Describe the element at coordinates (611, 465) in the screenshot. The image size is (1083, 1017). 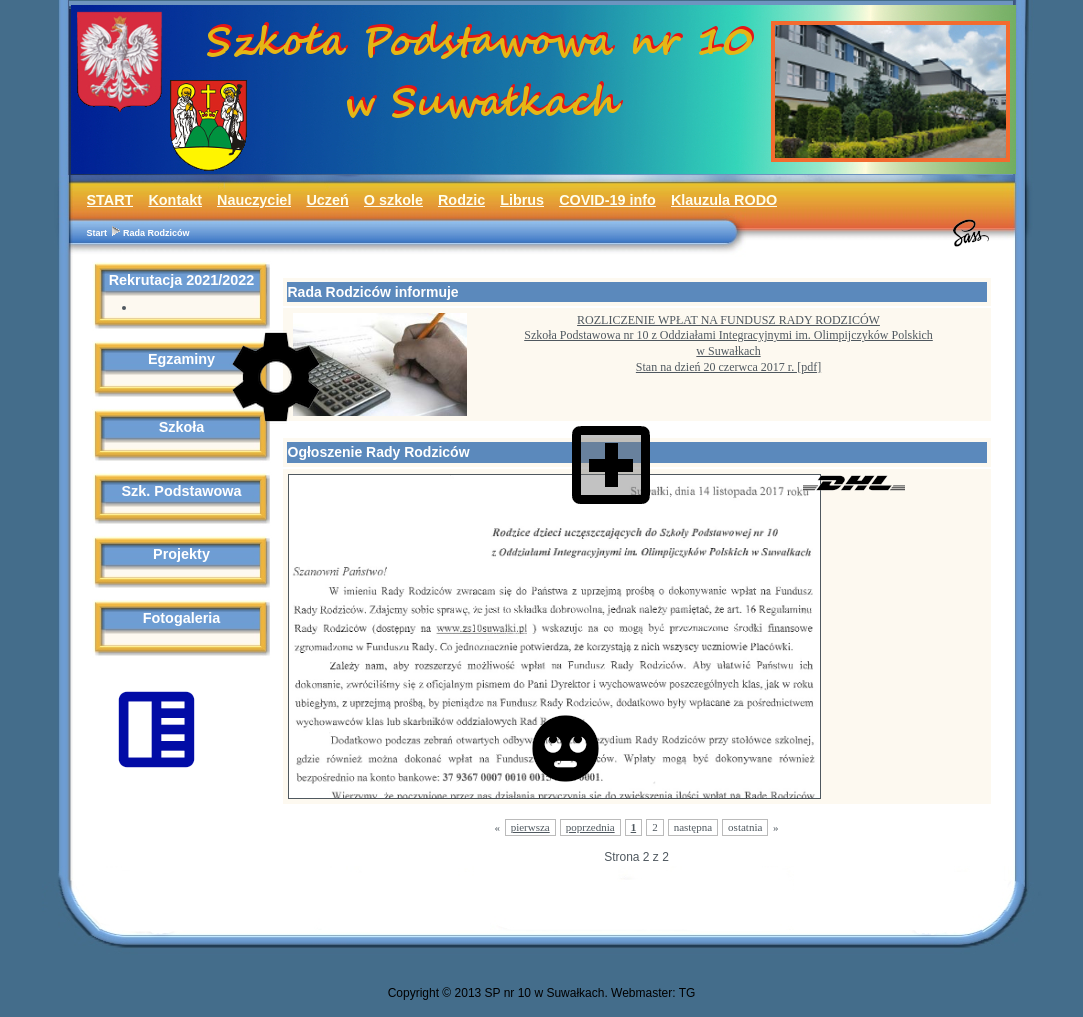
I see `find nearby hospitals or medical facilities` at that location.